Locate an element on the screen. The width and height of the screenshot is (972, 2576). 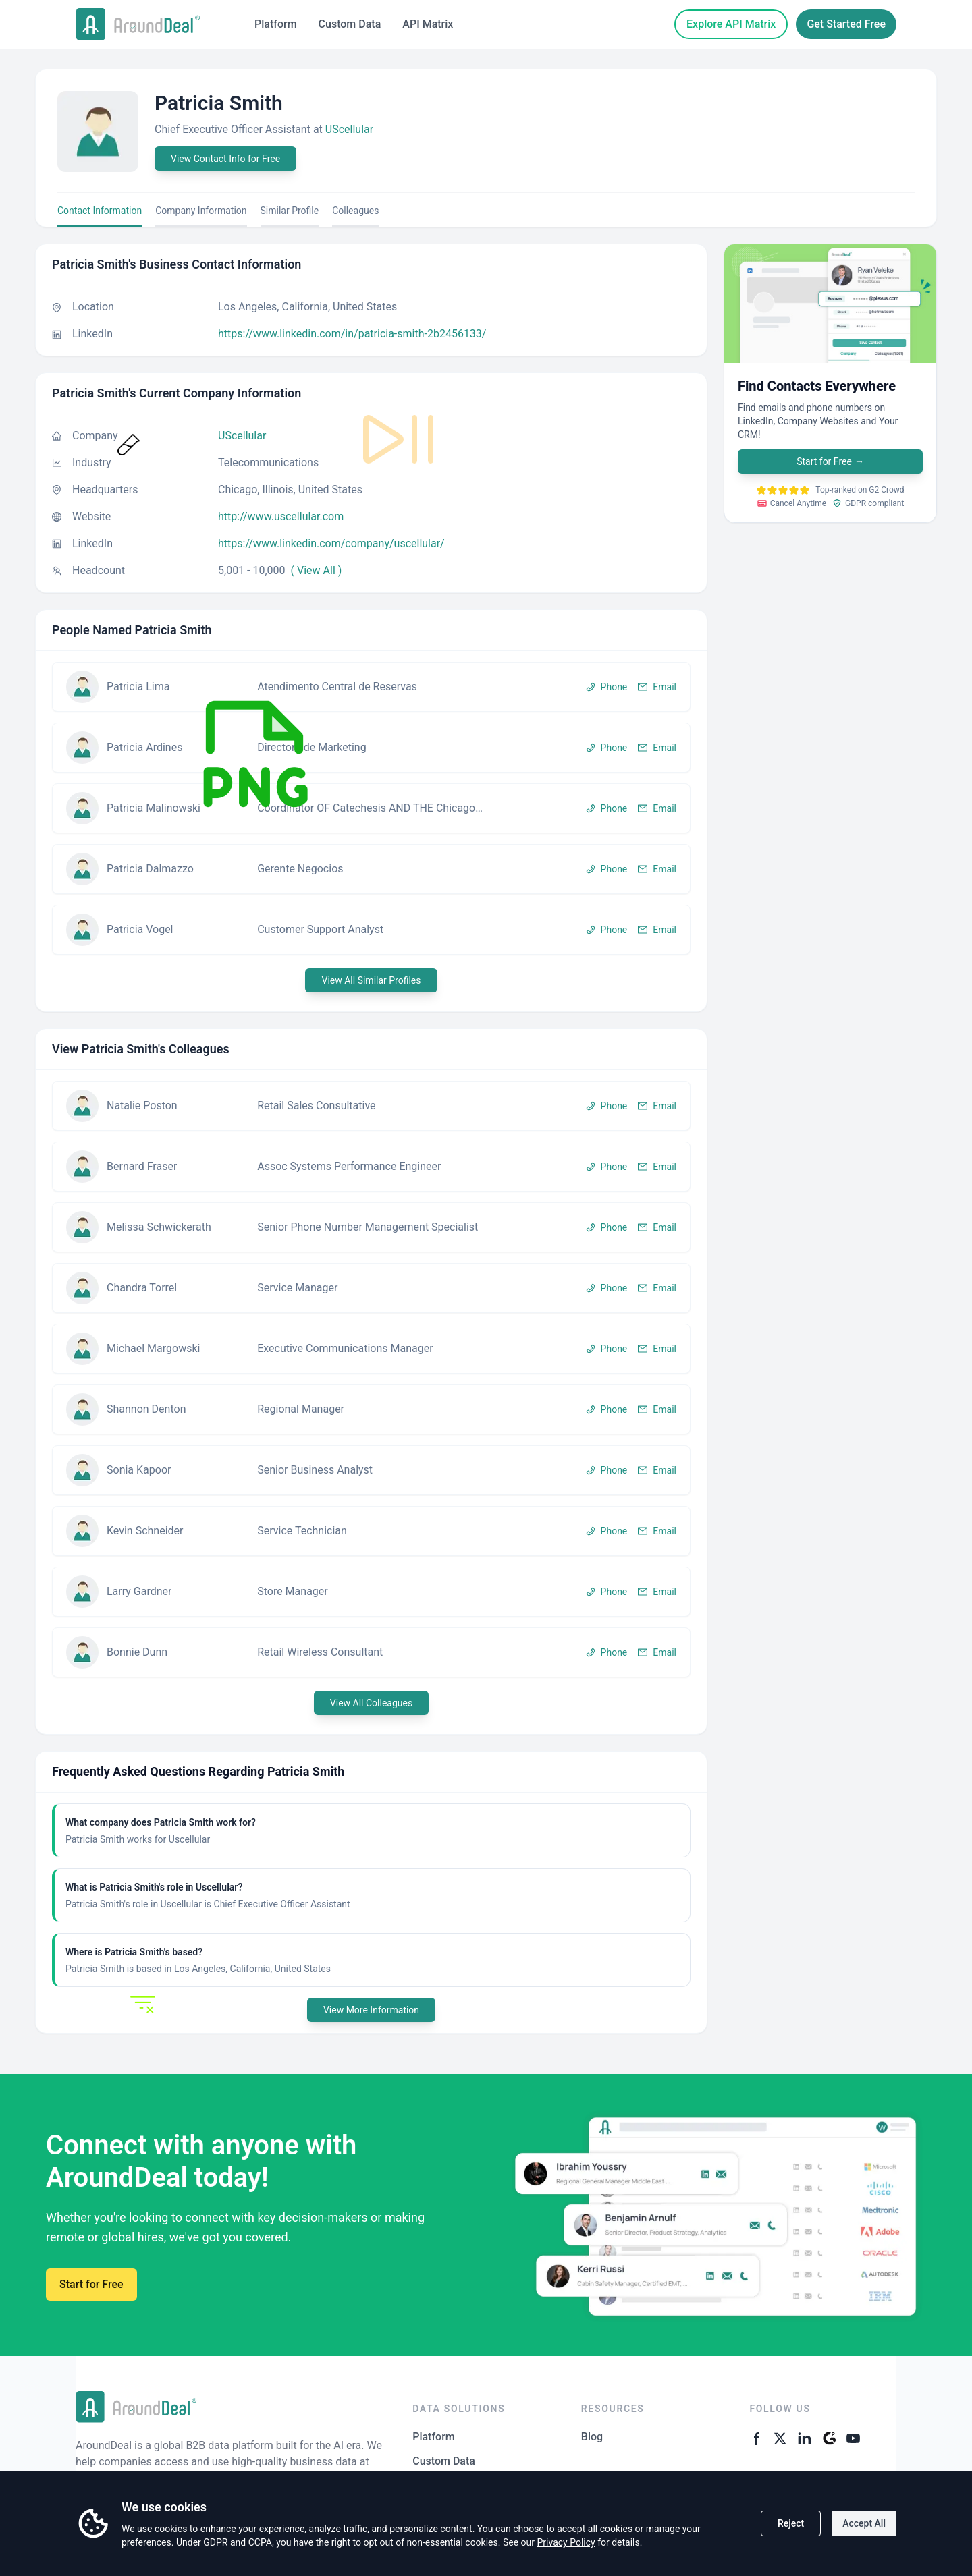
access experimental or beta features is located at coordinates (128, 445).